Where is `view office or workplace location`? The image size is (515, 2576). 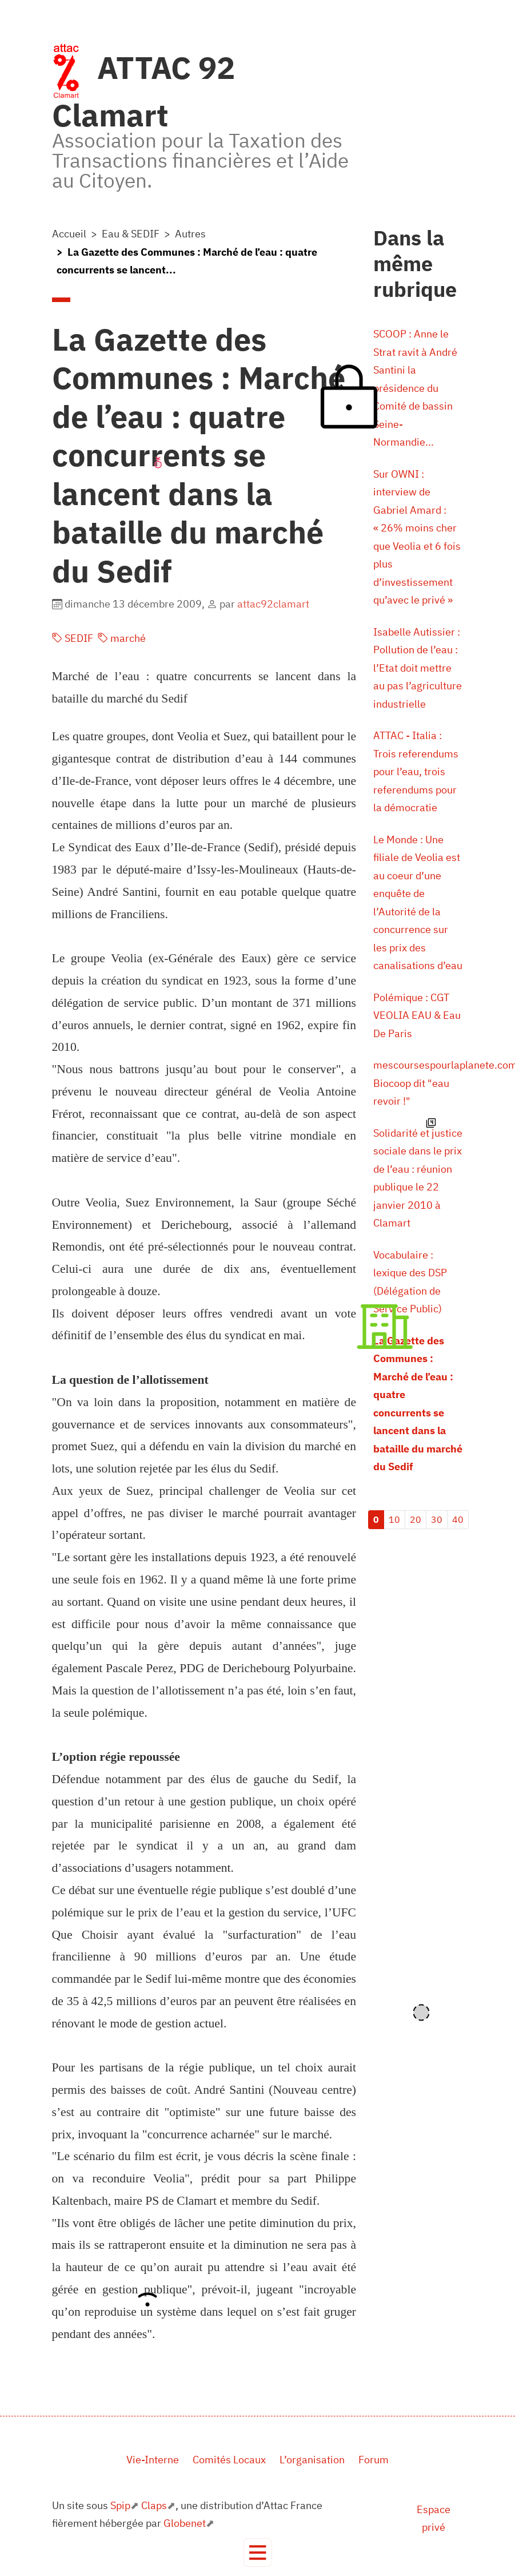 view office or workplace location is located at coordinates (383, 1327).